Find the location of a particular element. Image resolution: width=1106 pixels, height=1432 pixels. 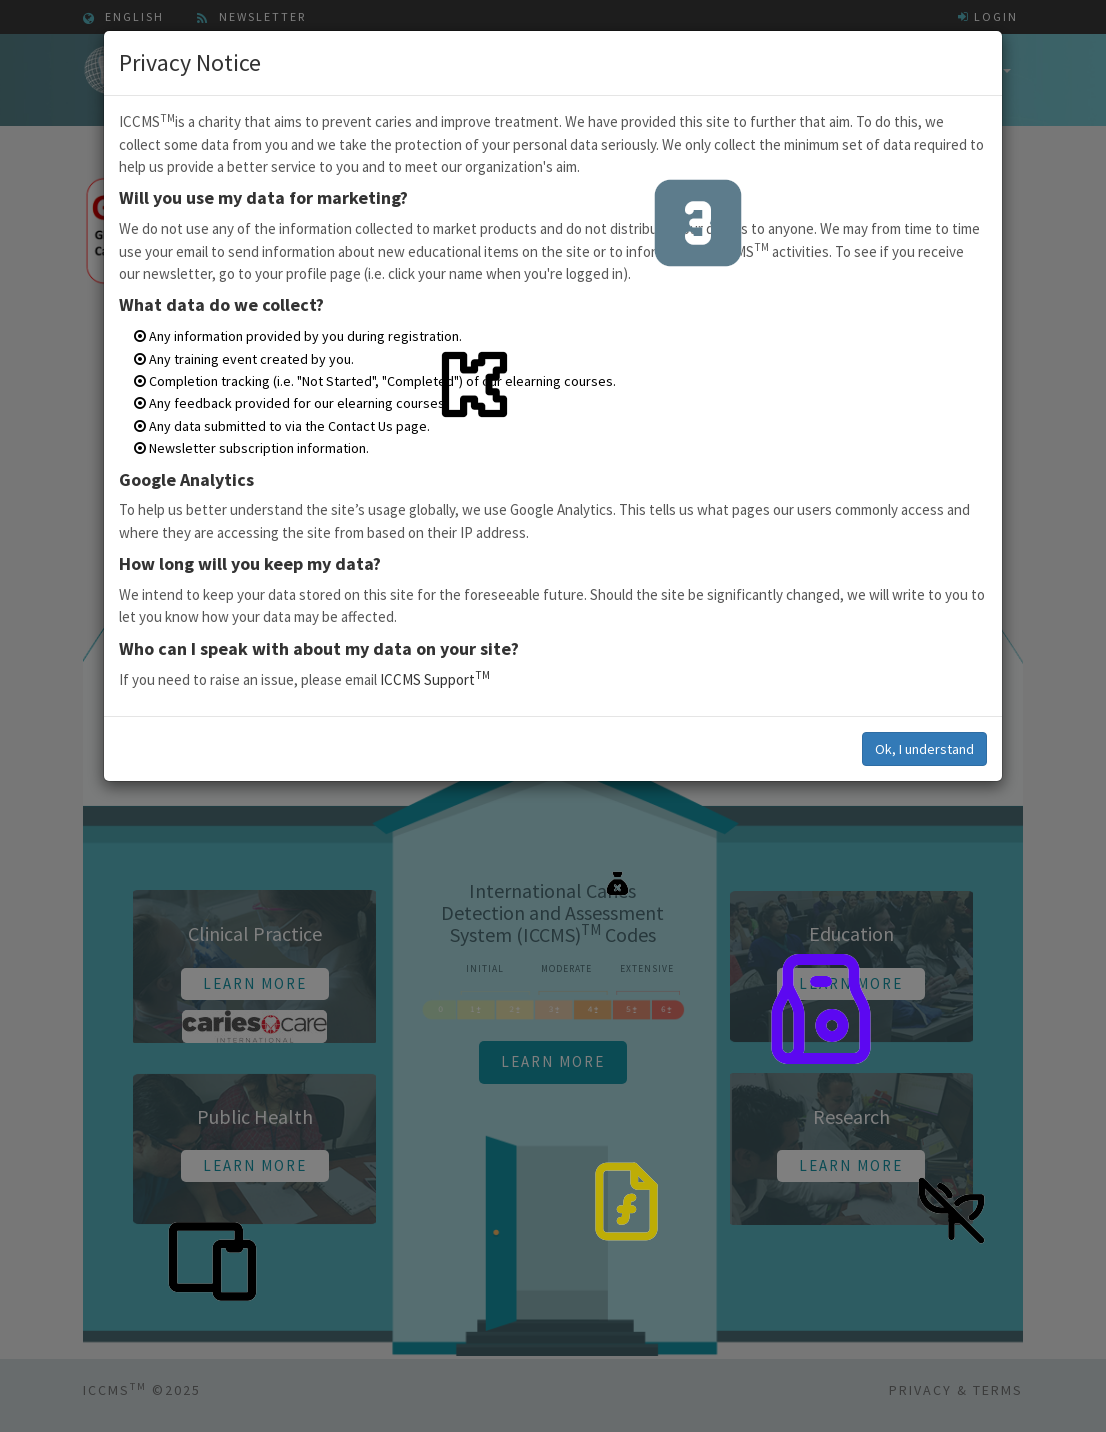

view or open a function file is located at coordinates (626, 1201).